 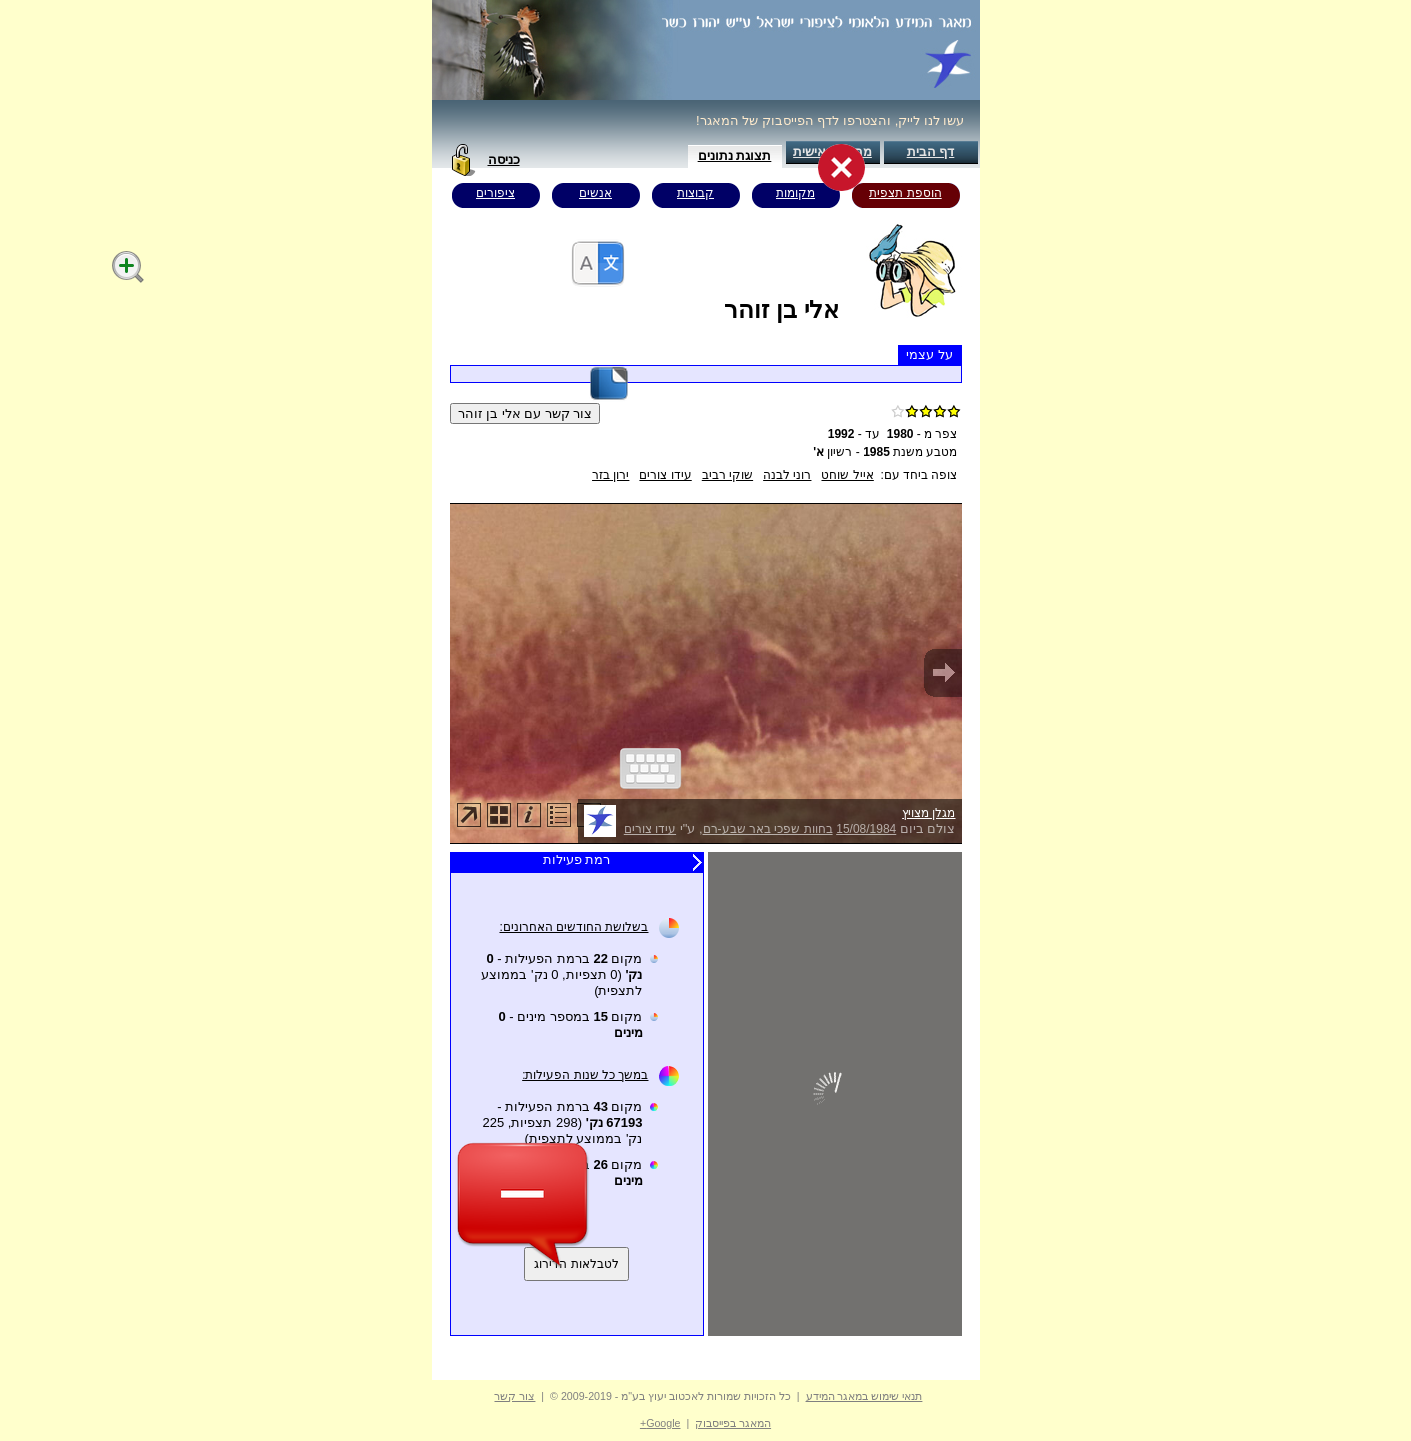 What do you see at coordinates (128, 267) in the screenshot?
I see `zoom to fit content in view` at bounding box center [128, 267].